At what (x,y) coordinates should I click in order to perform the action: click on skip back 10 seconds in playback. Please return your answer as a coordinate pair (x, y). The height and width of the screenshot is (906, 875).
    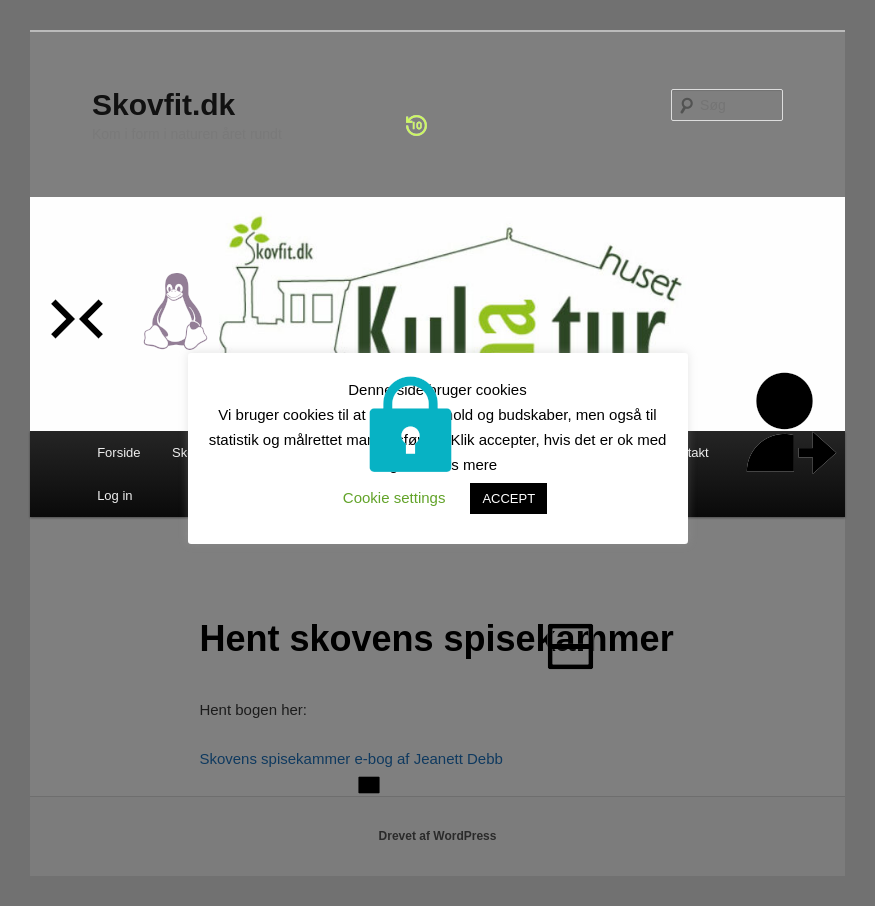
    Looking at the image, I should click on (416, 125).